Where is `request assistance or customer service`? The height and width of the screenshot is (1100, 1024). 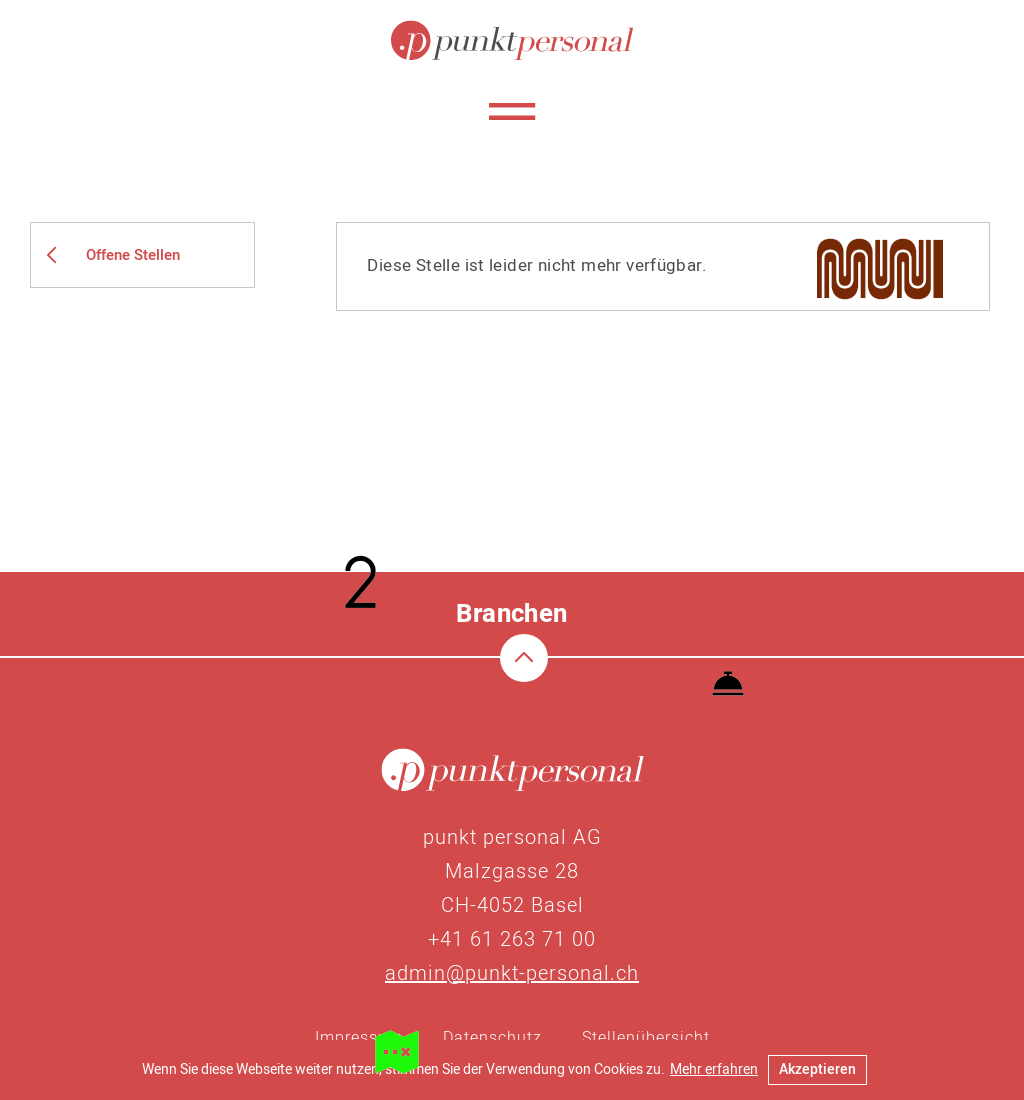 request assistance or customer service is located at coordinates (728, 684).